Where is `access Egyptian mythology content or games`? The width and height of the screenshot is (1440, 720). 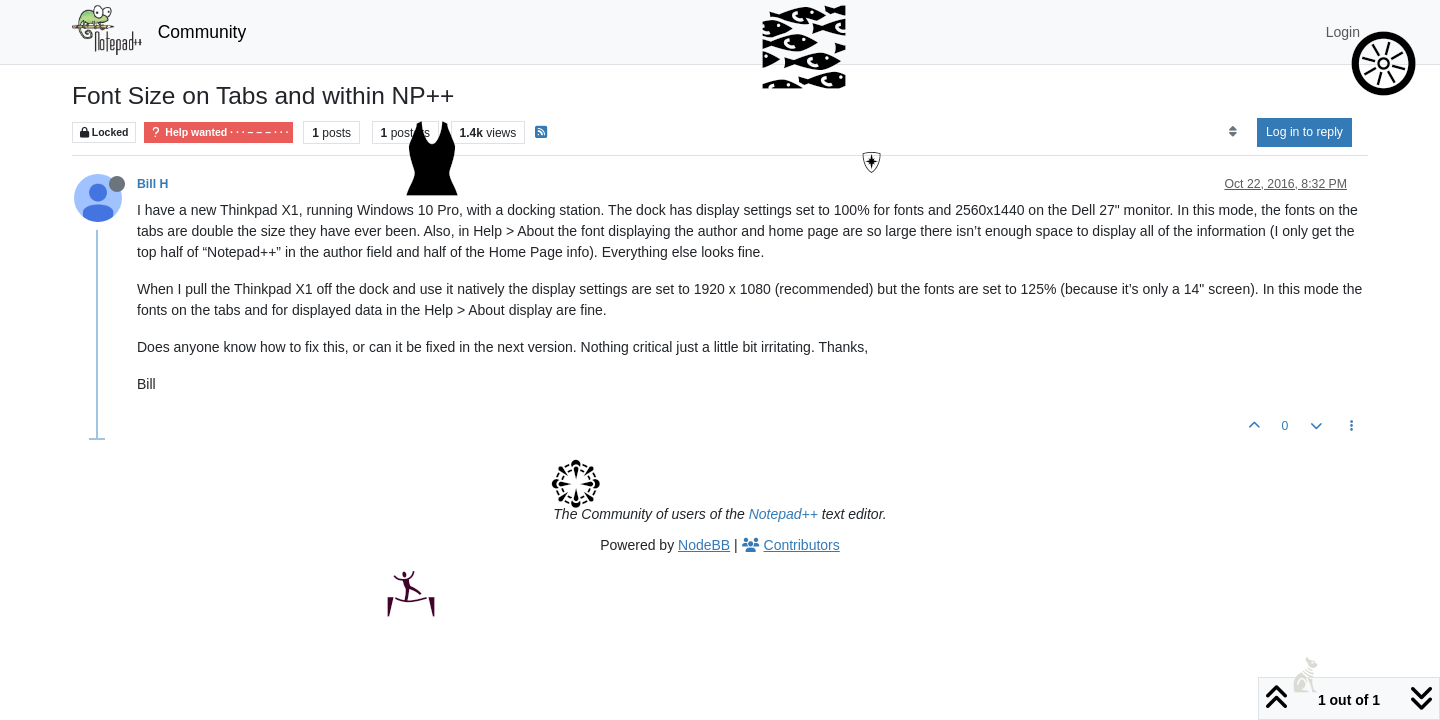
access Egyptian mythology content or games is located at coordinates (1305, 674).